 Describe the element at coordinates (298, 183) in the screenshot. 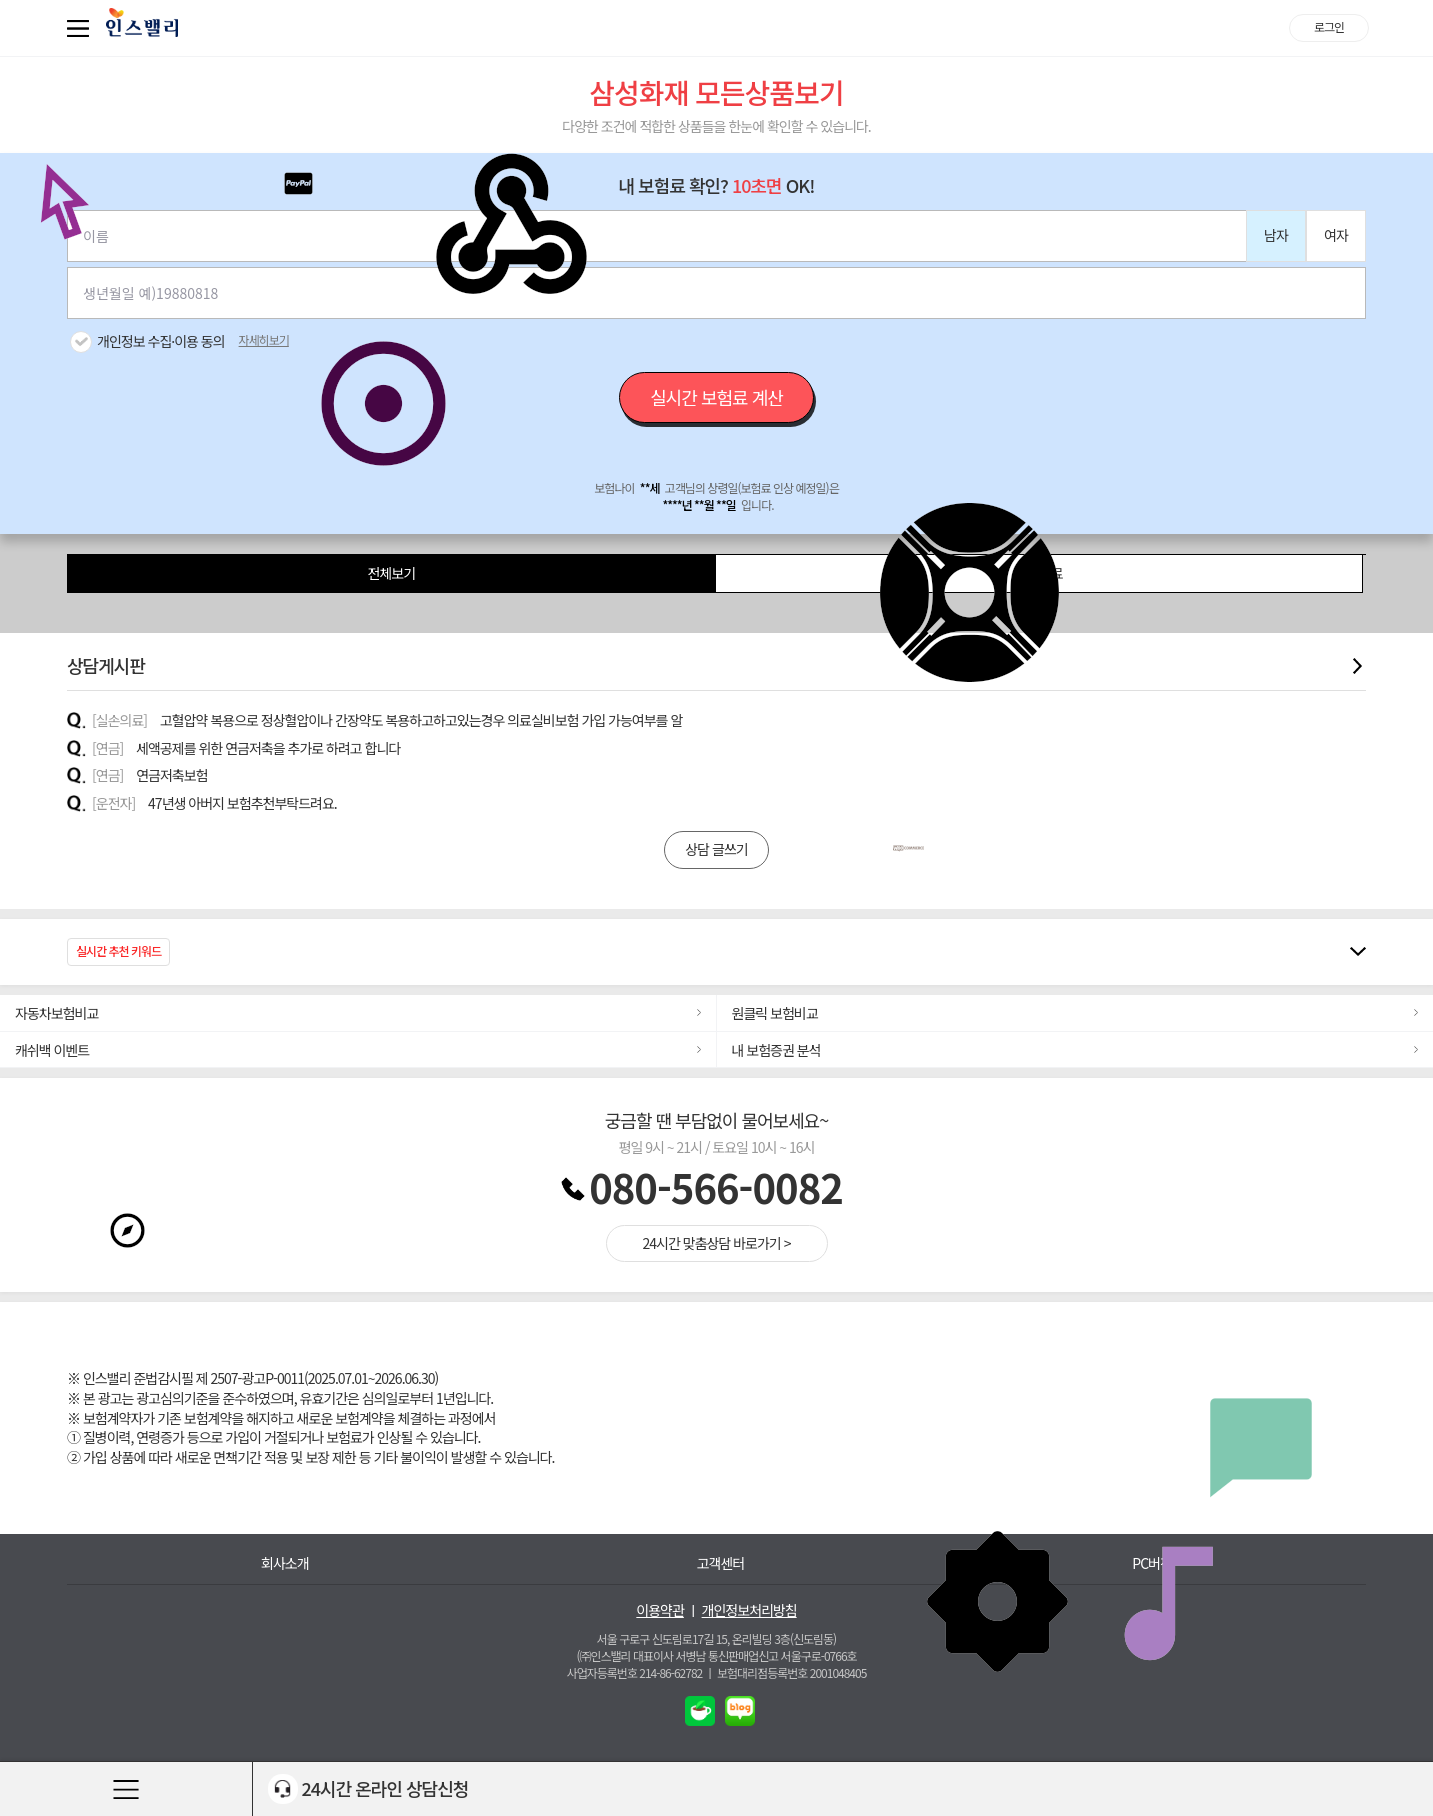

I see `pay with PayPal` at that location.